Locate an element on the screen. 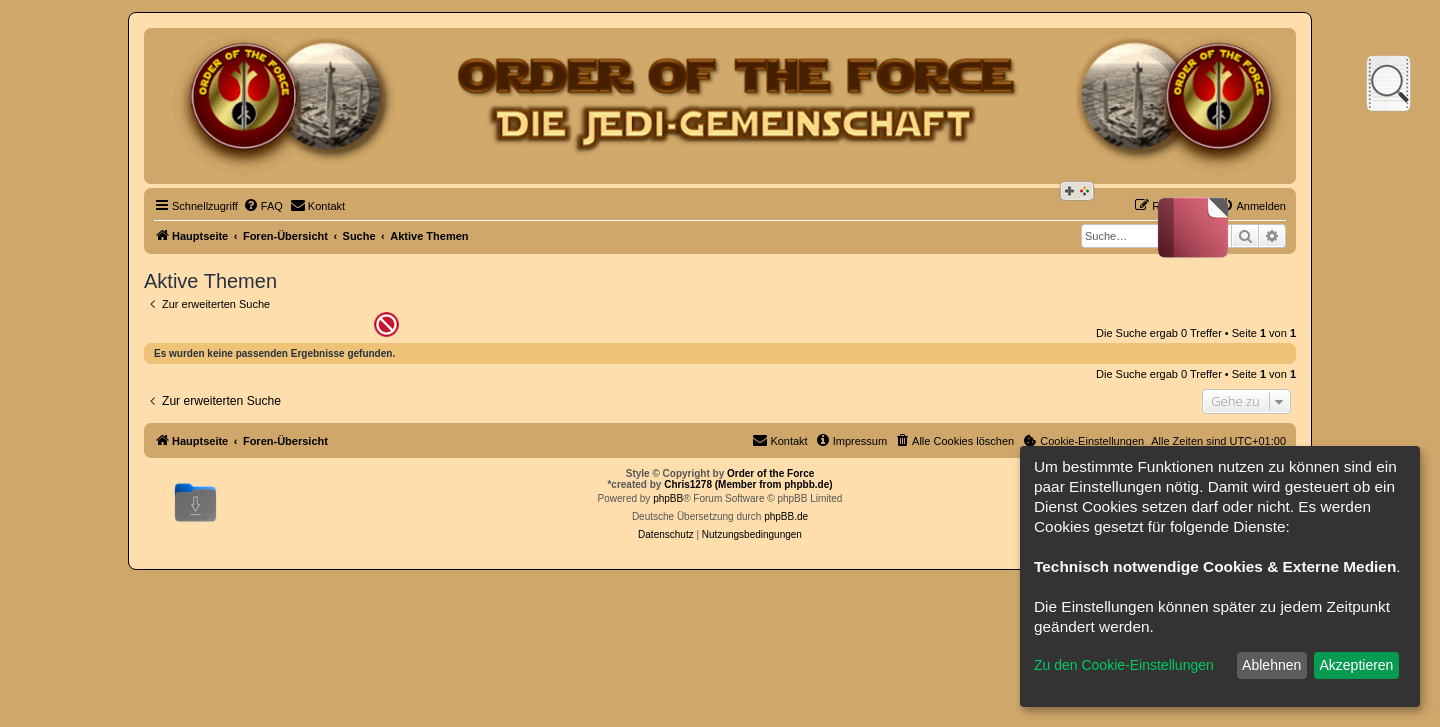 The width and height of the screenshot is (1440, 727). open system logs viewer is located at coordinates (1388, 83).